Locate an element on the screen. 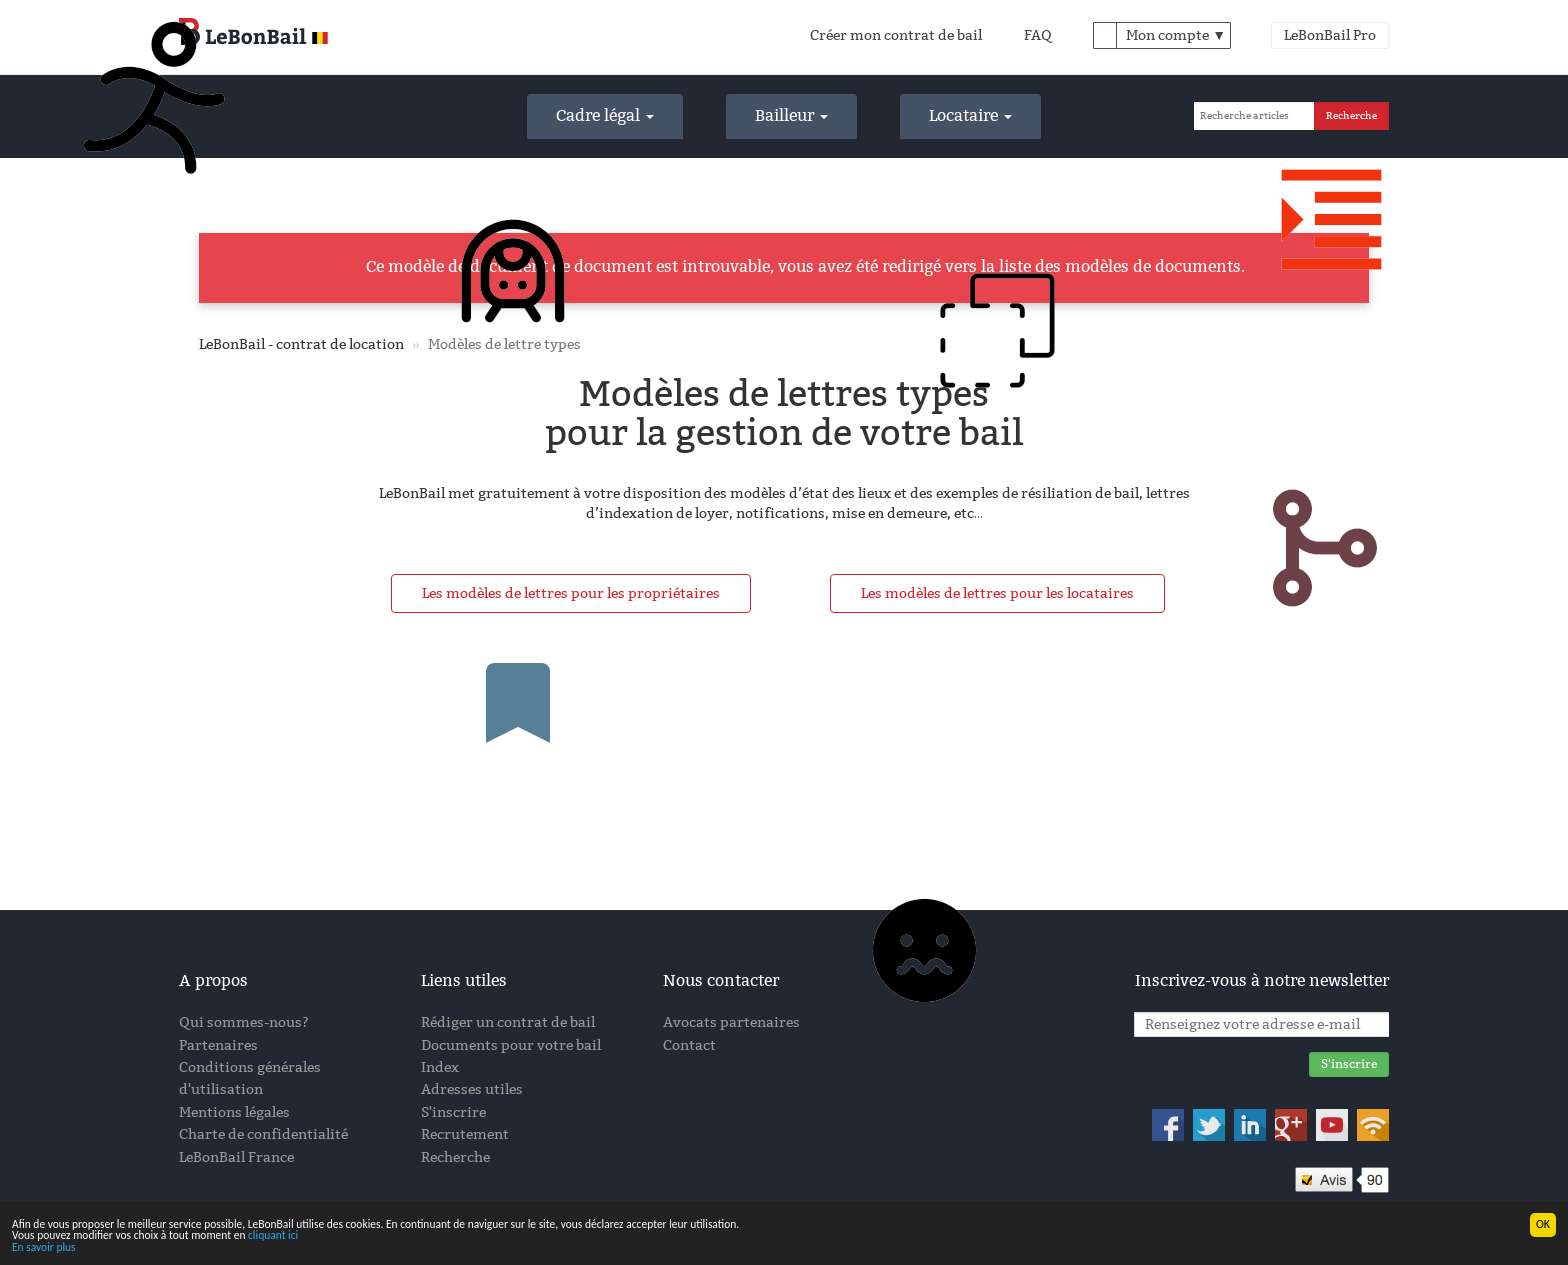 The height and width of the screenshot is (1265, 1568). view train or rail transit options is located at coordinates (513, 271).